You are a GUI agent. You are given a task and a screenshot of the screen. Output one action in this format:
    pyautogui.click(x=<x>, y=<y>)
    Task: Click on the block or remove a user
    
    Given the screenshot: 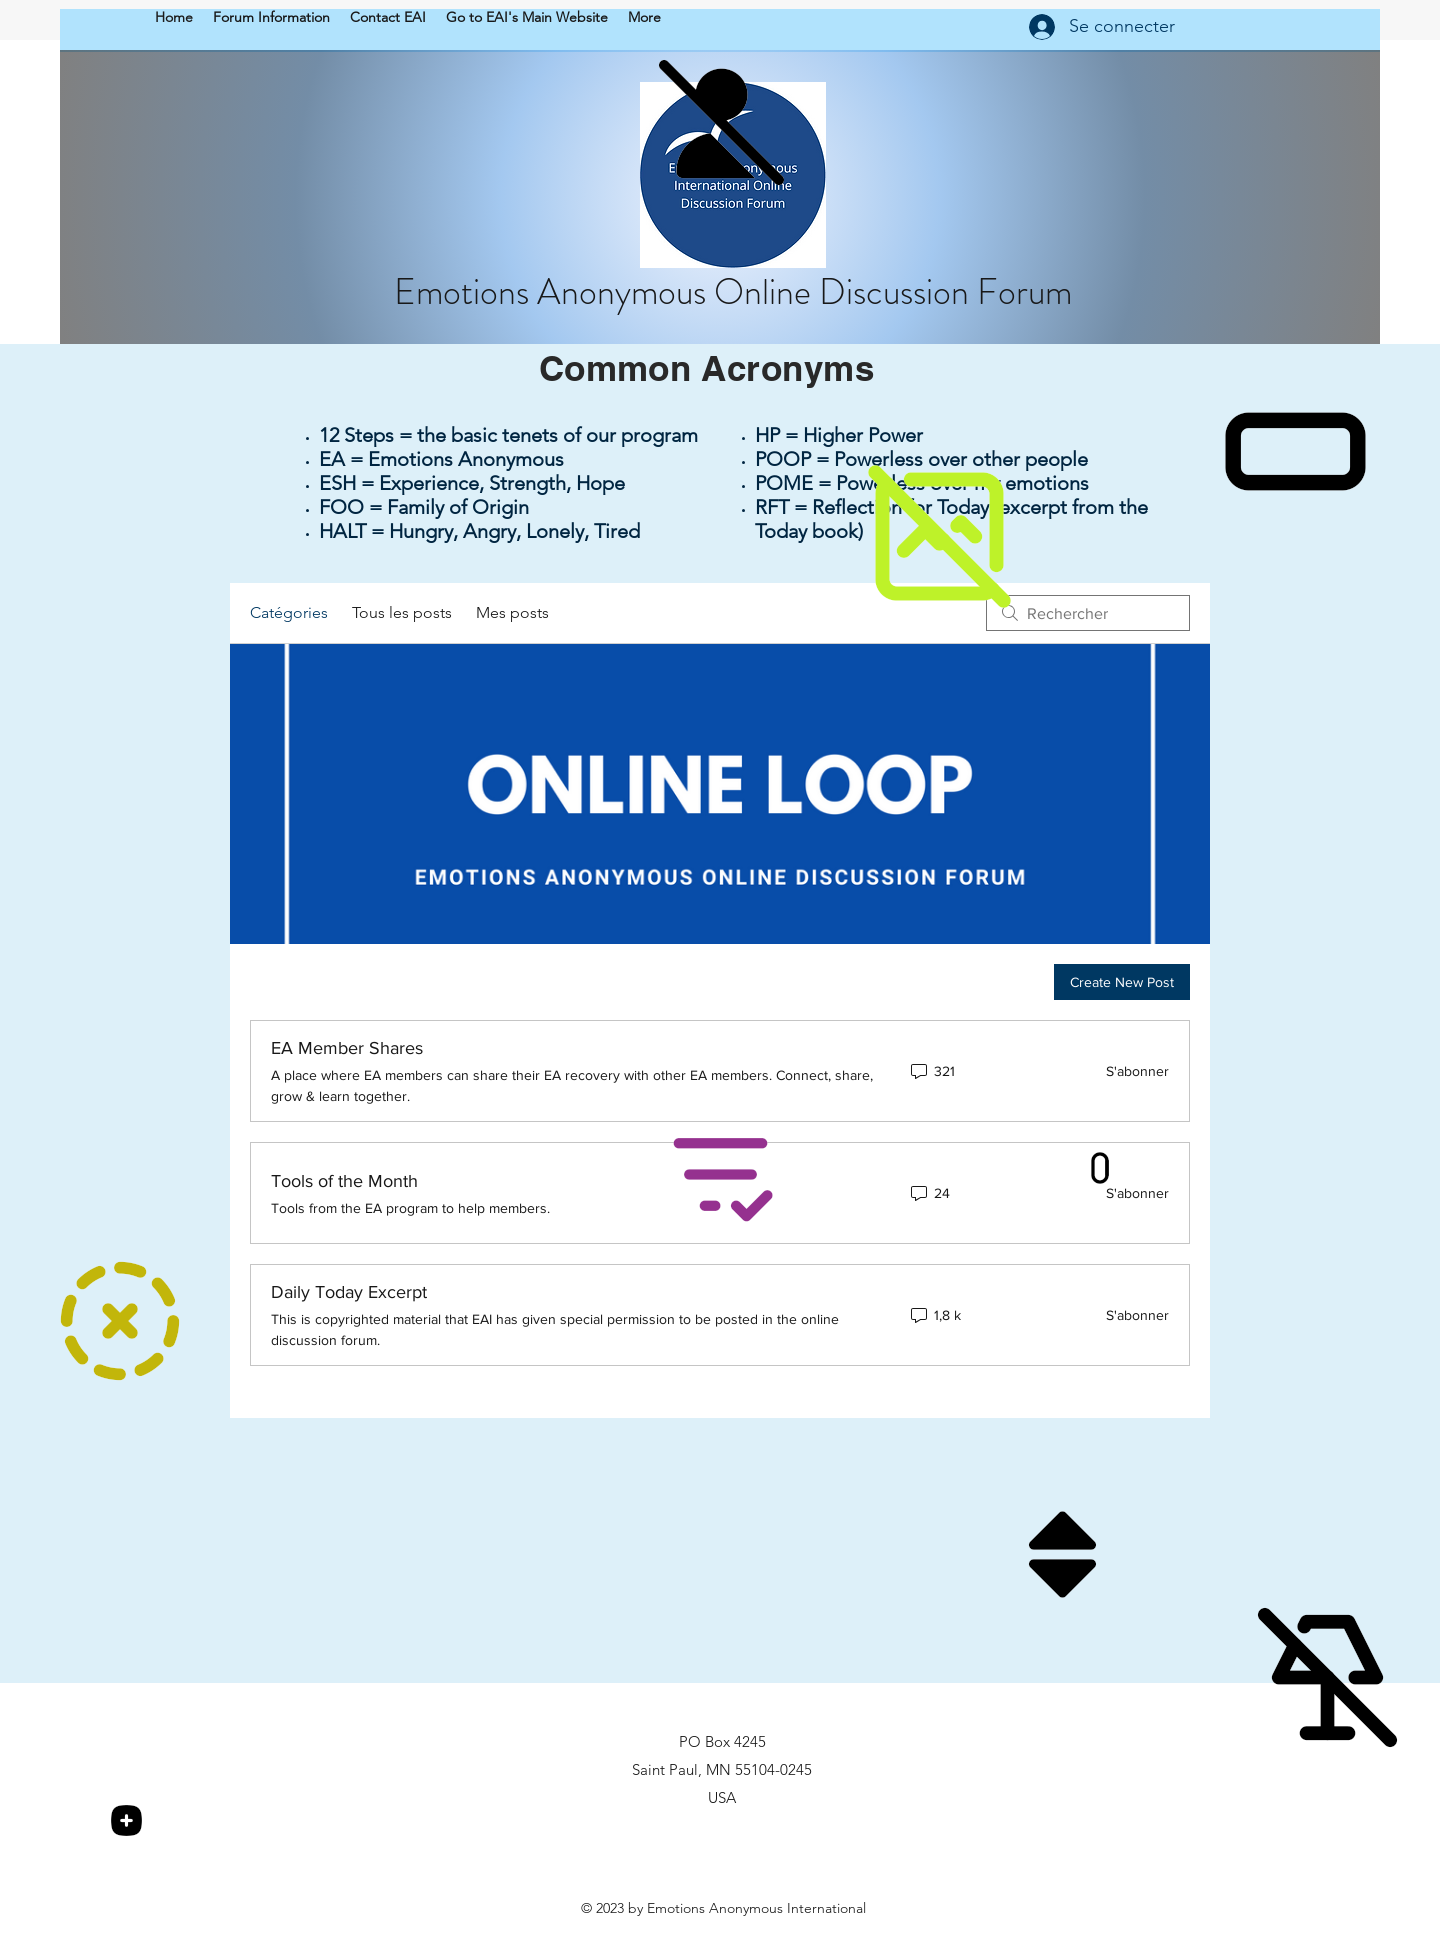 What is the action you would take?
    pyautogui.click(x=721, y=122)
    